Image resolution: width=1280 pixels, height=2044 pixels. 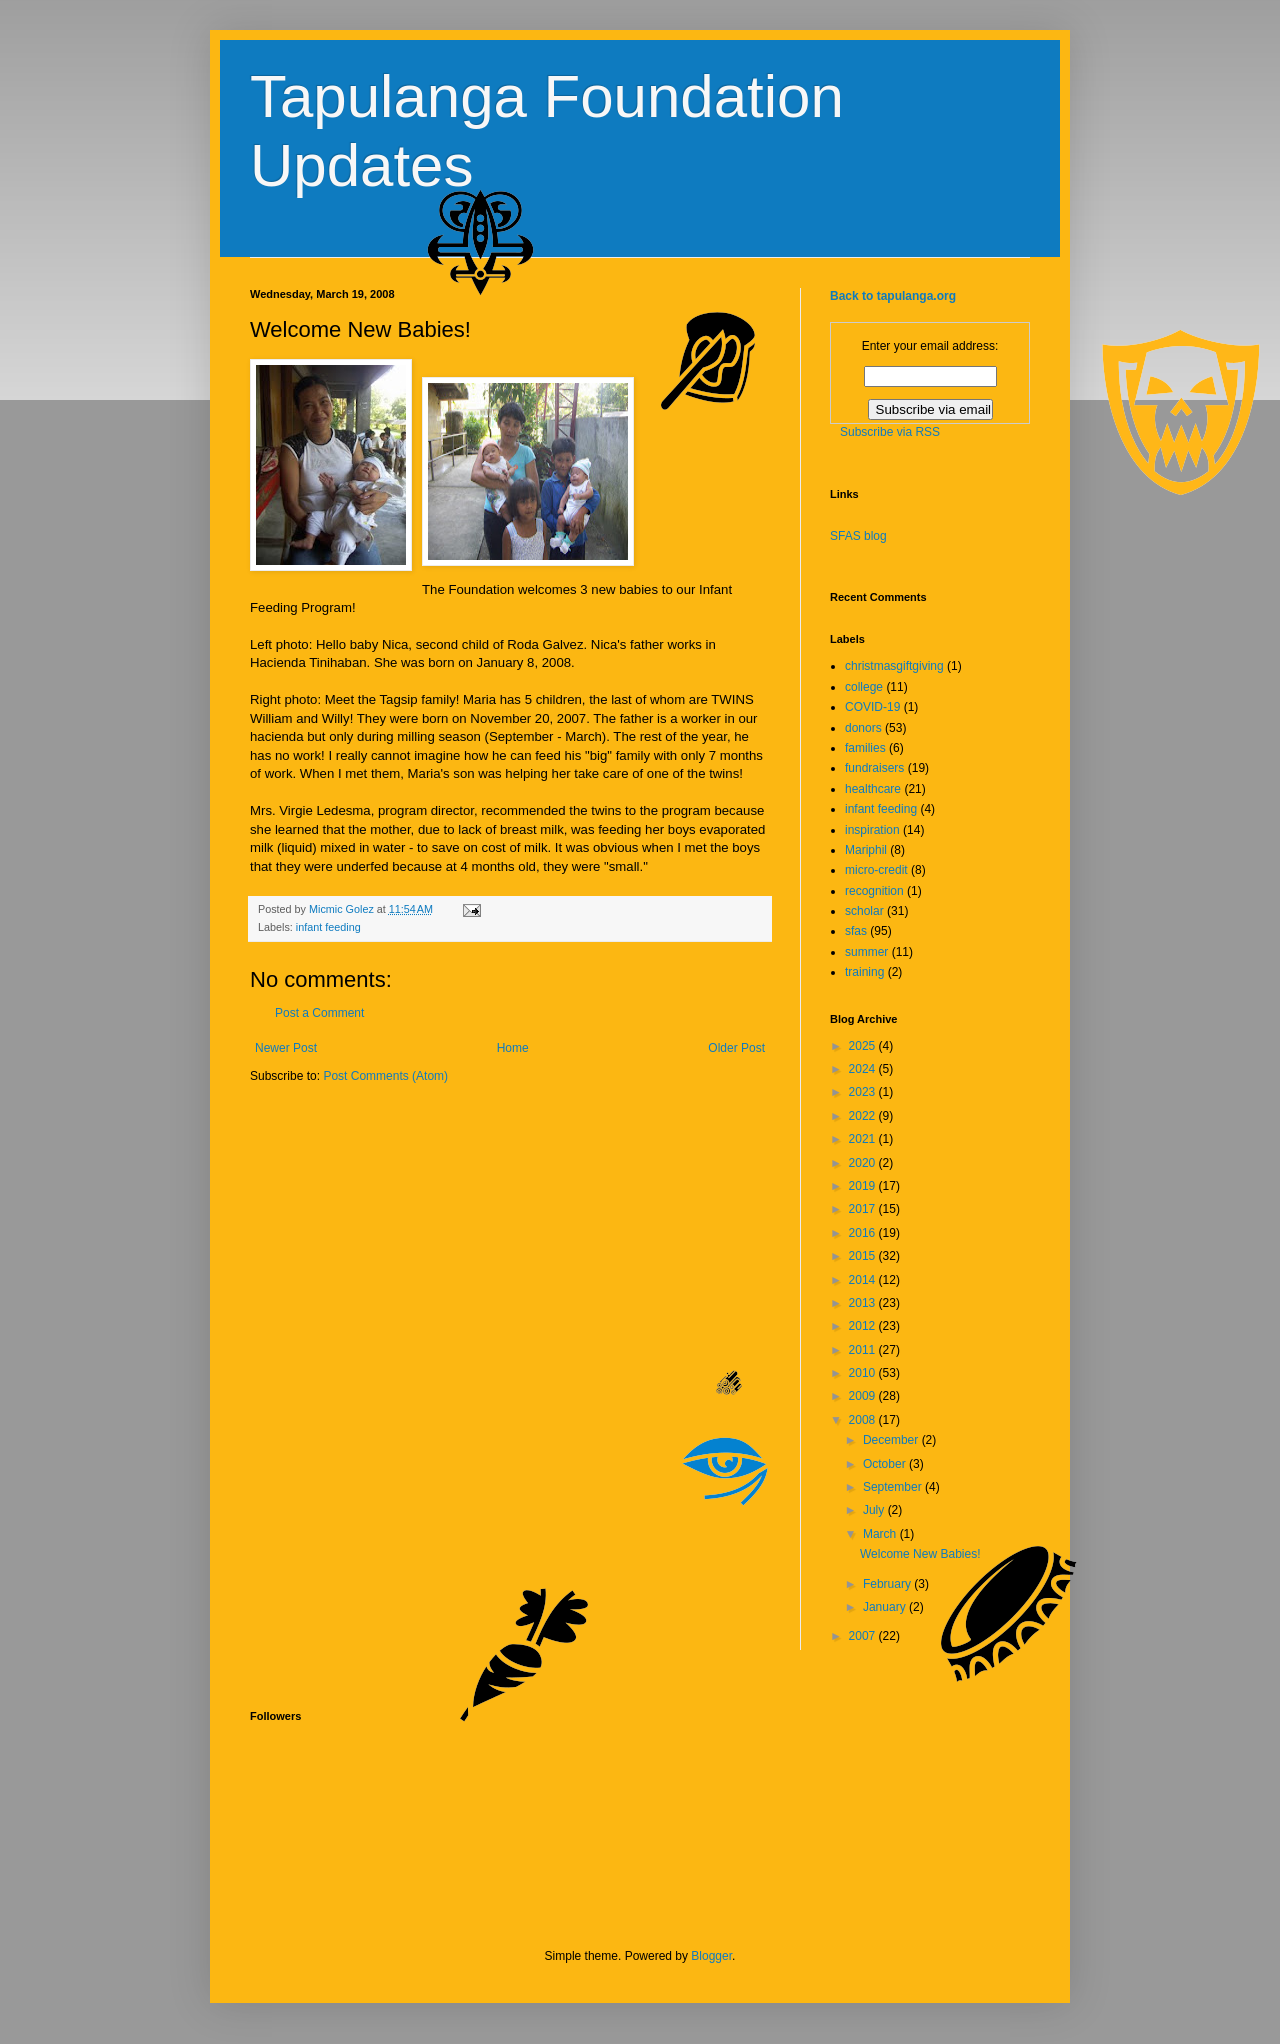 I want to click on indicates eye strain or fatigue warning, so click(x=725, y=1462).